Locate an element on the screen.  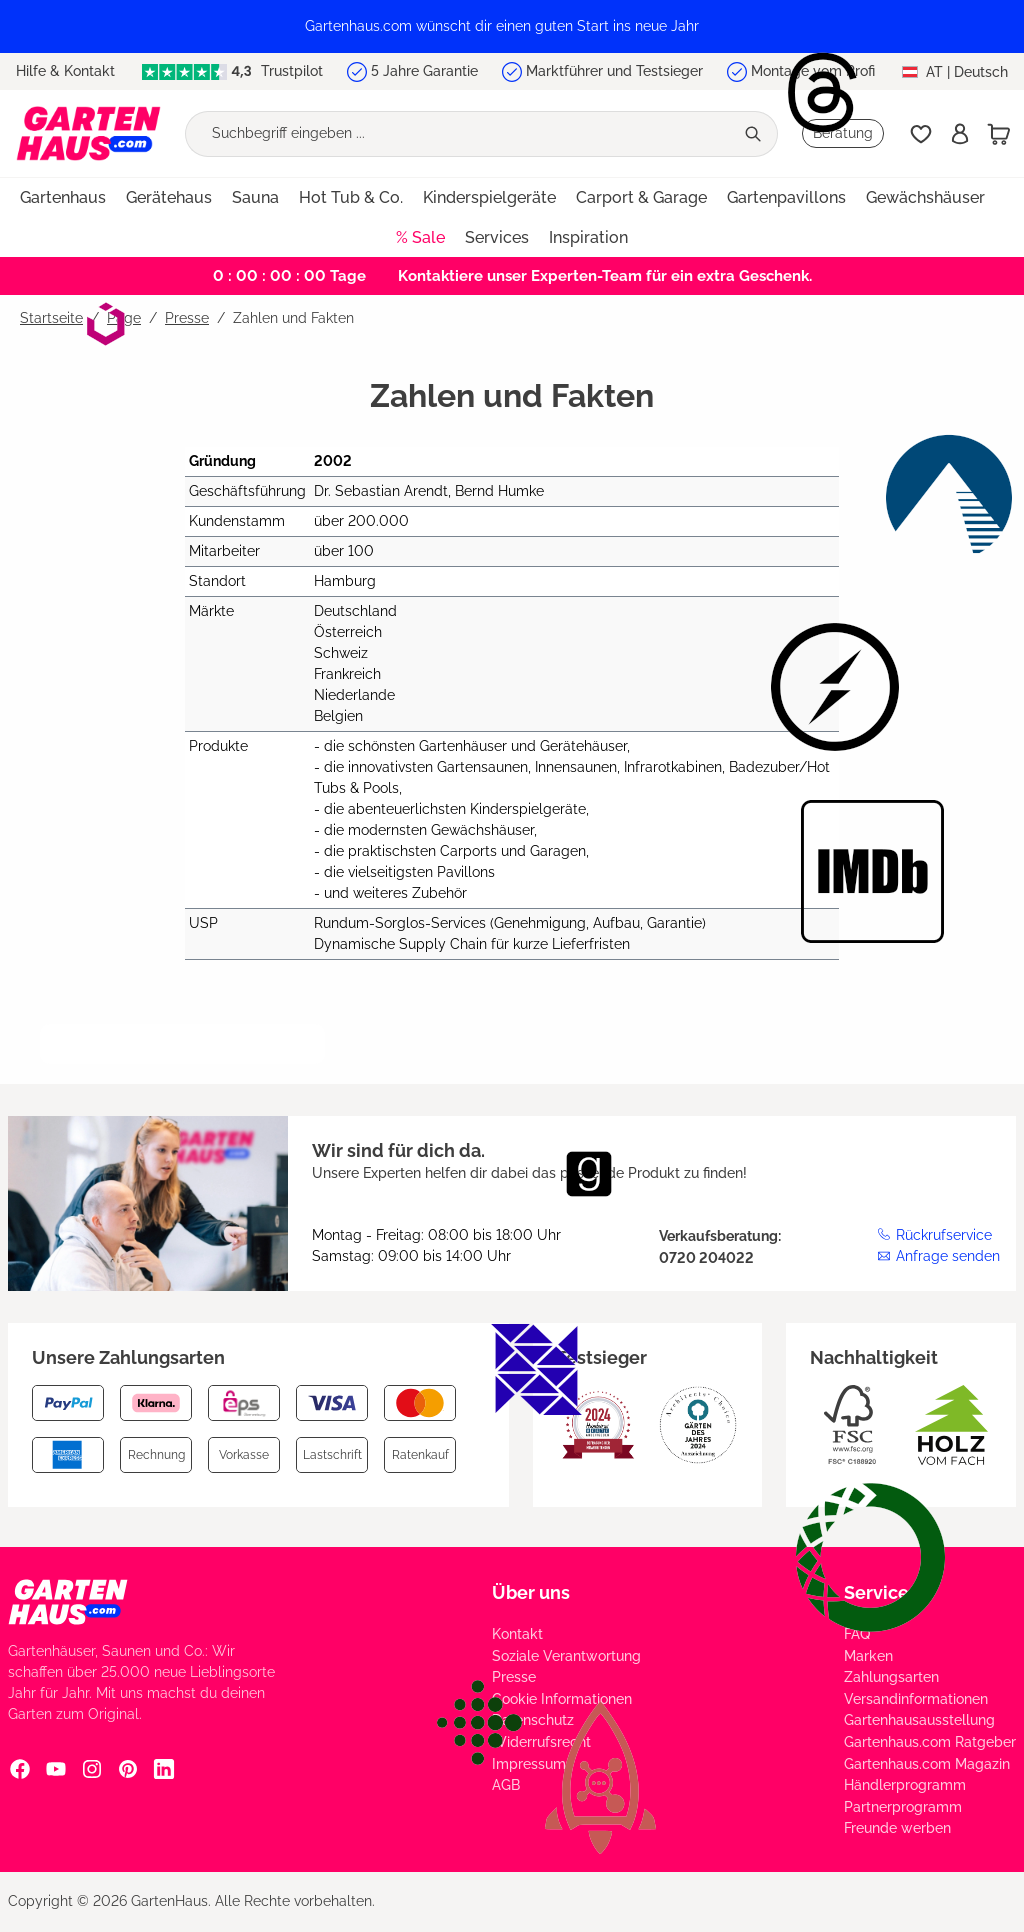
visit IMDb website or app is located at coordinates (872, 871).